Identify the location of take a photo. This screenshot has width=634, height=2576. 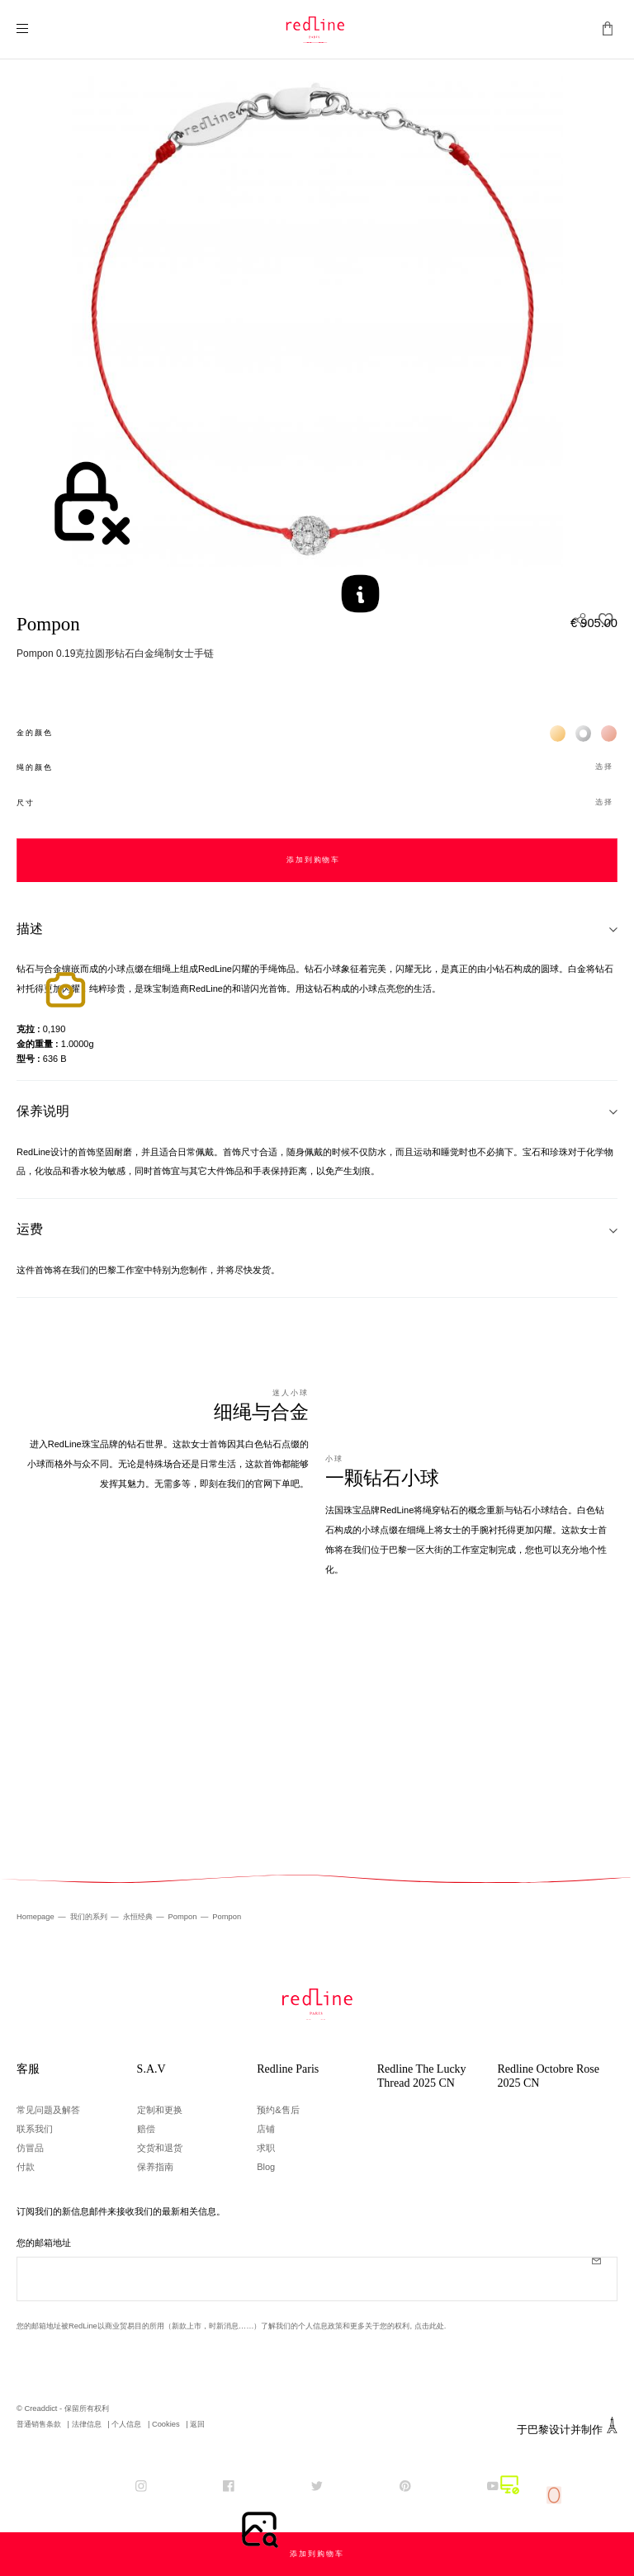
(65, 989).